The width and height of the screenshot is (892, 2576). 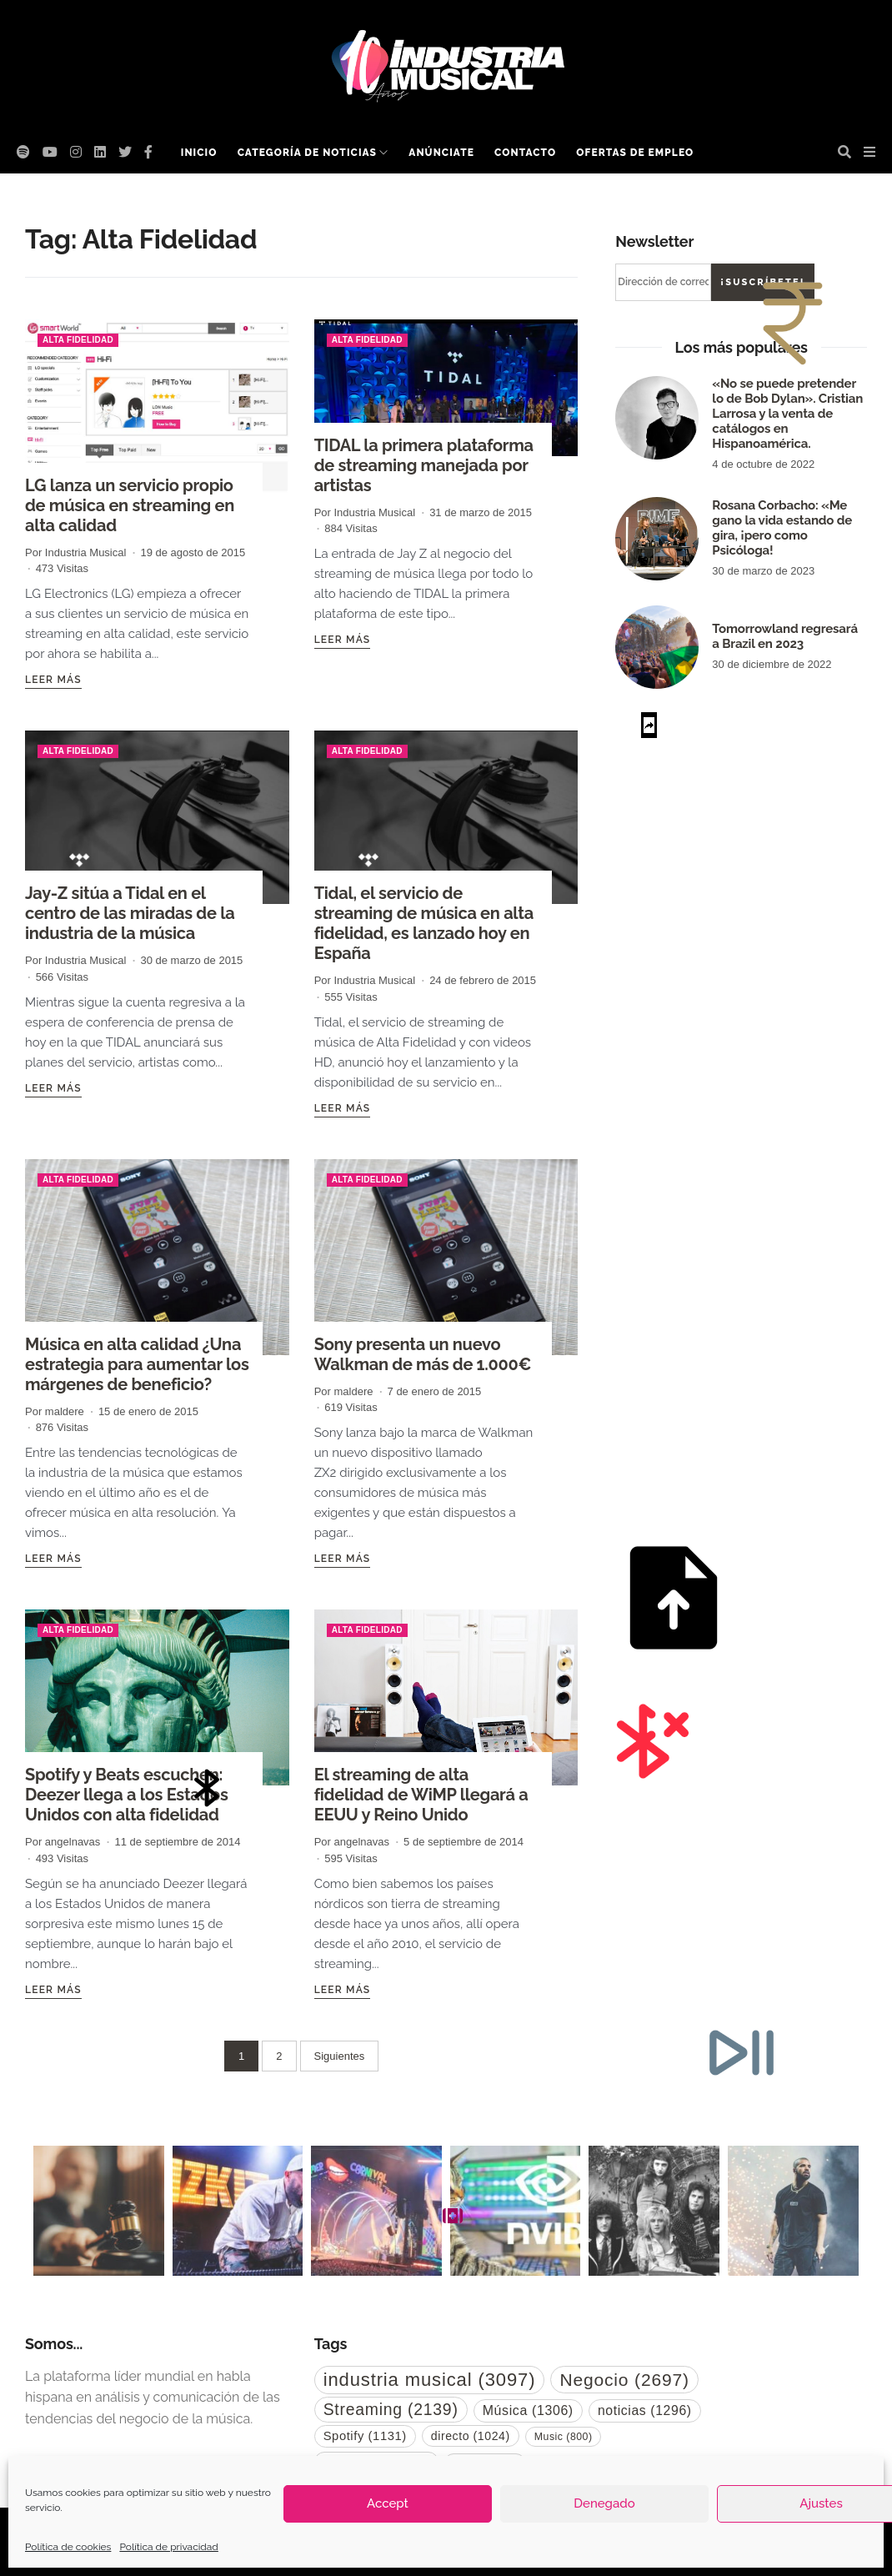 What do you see at coordinates (741, 2052) in the screenshot?
I see `toggle between play and pause for media playback` at bounding box center [741, 2052].